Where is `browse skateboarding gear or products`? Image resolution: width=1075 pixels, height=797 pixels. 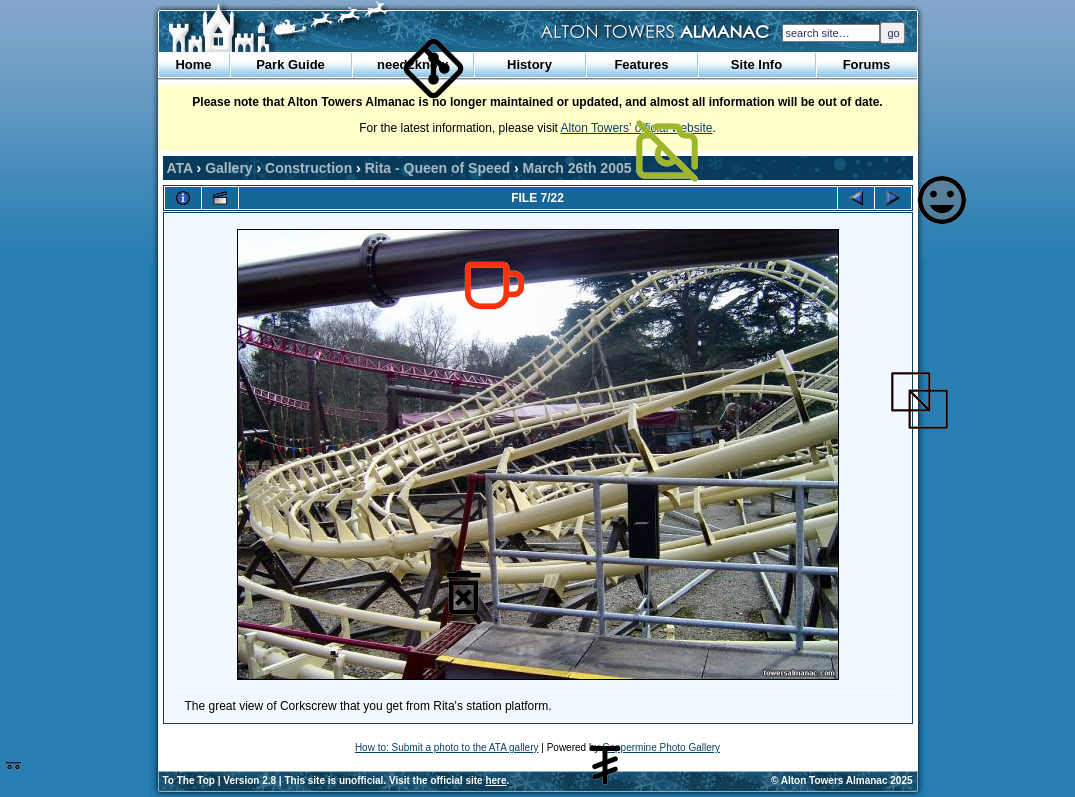 browse skateboarding gear or products is located at coordinates (13, 764).